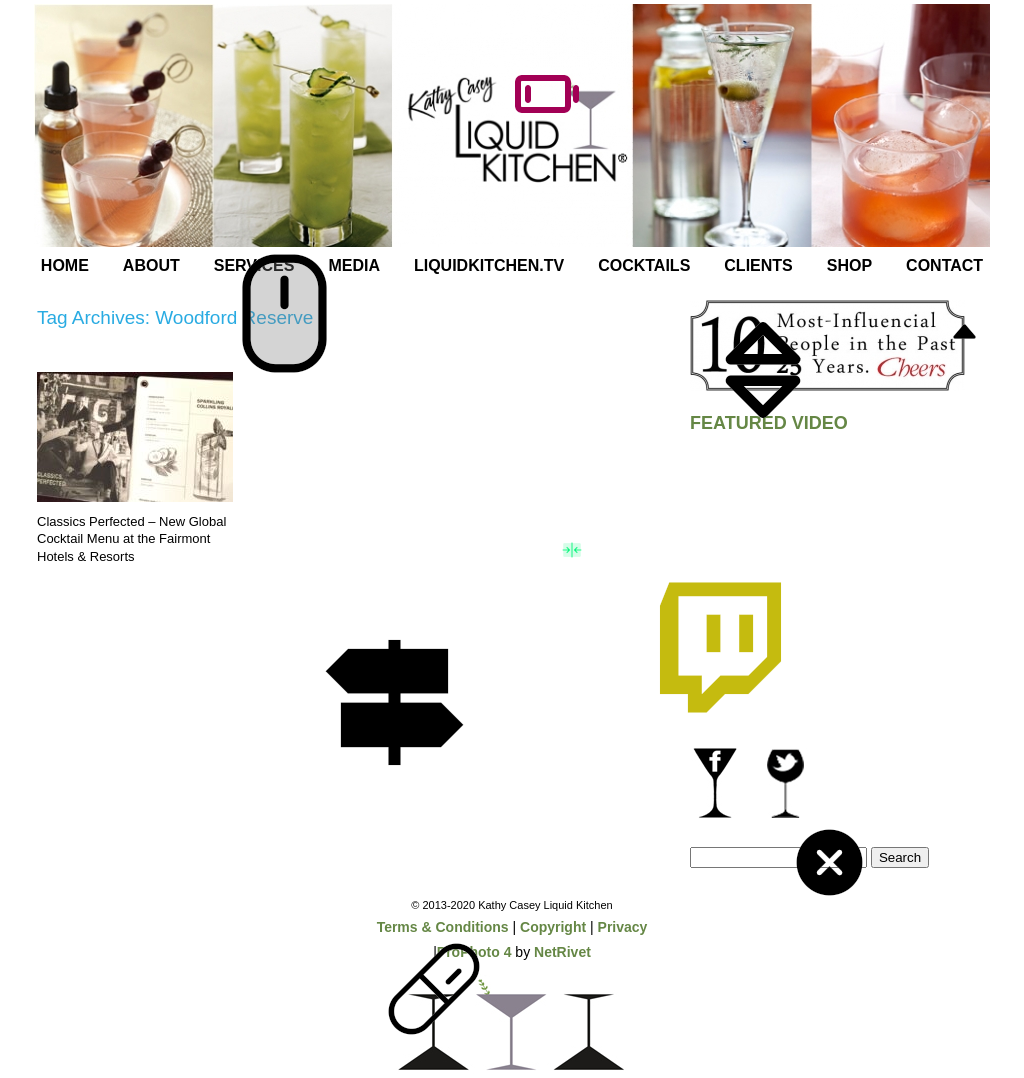 This screenshot has width=1024, height=1078. What do you see at coordinates (720, 647) in the screenshot?
I see `open Twitch app` at bounding box center [720, 647].